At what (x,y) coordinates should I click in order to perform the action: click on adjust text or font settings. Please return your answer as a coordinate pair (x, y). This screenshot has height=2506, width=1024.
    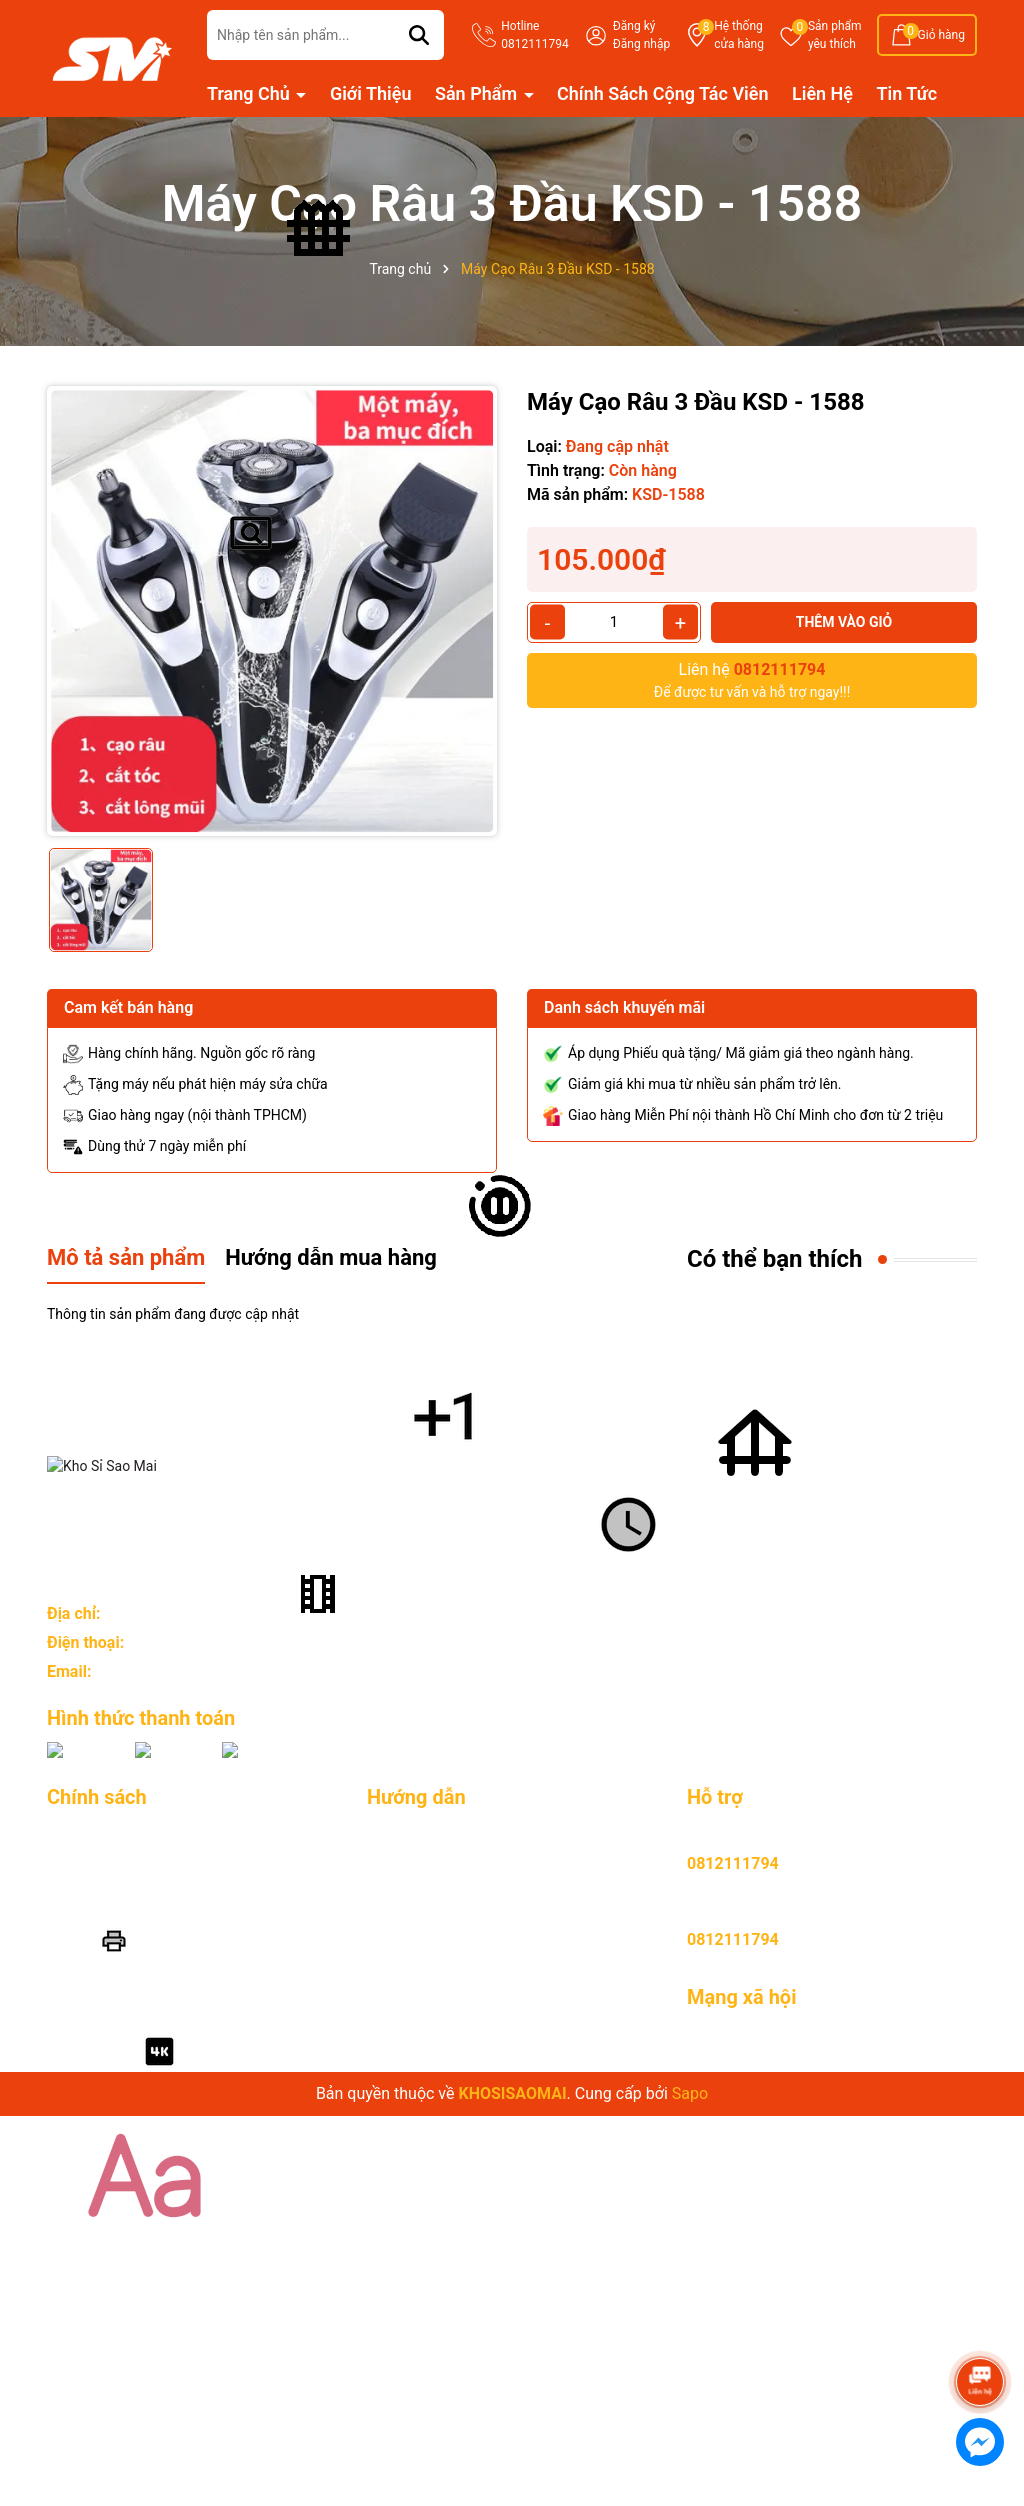
    Looking at the image, I should click on (144, 2175).